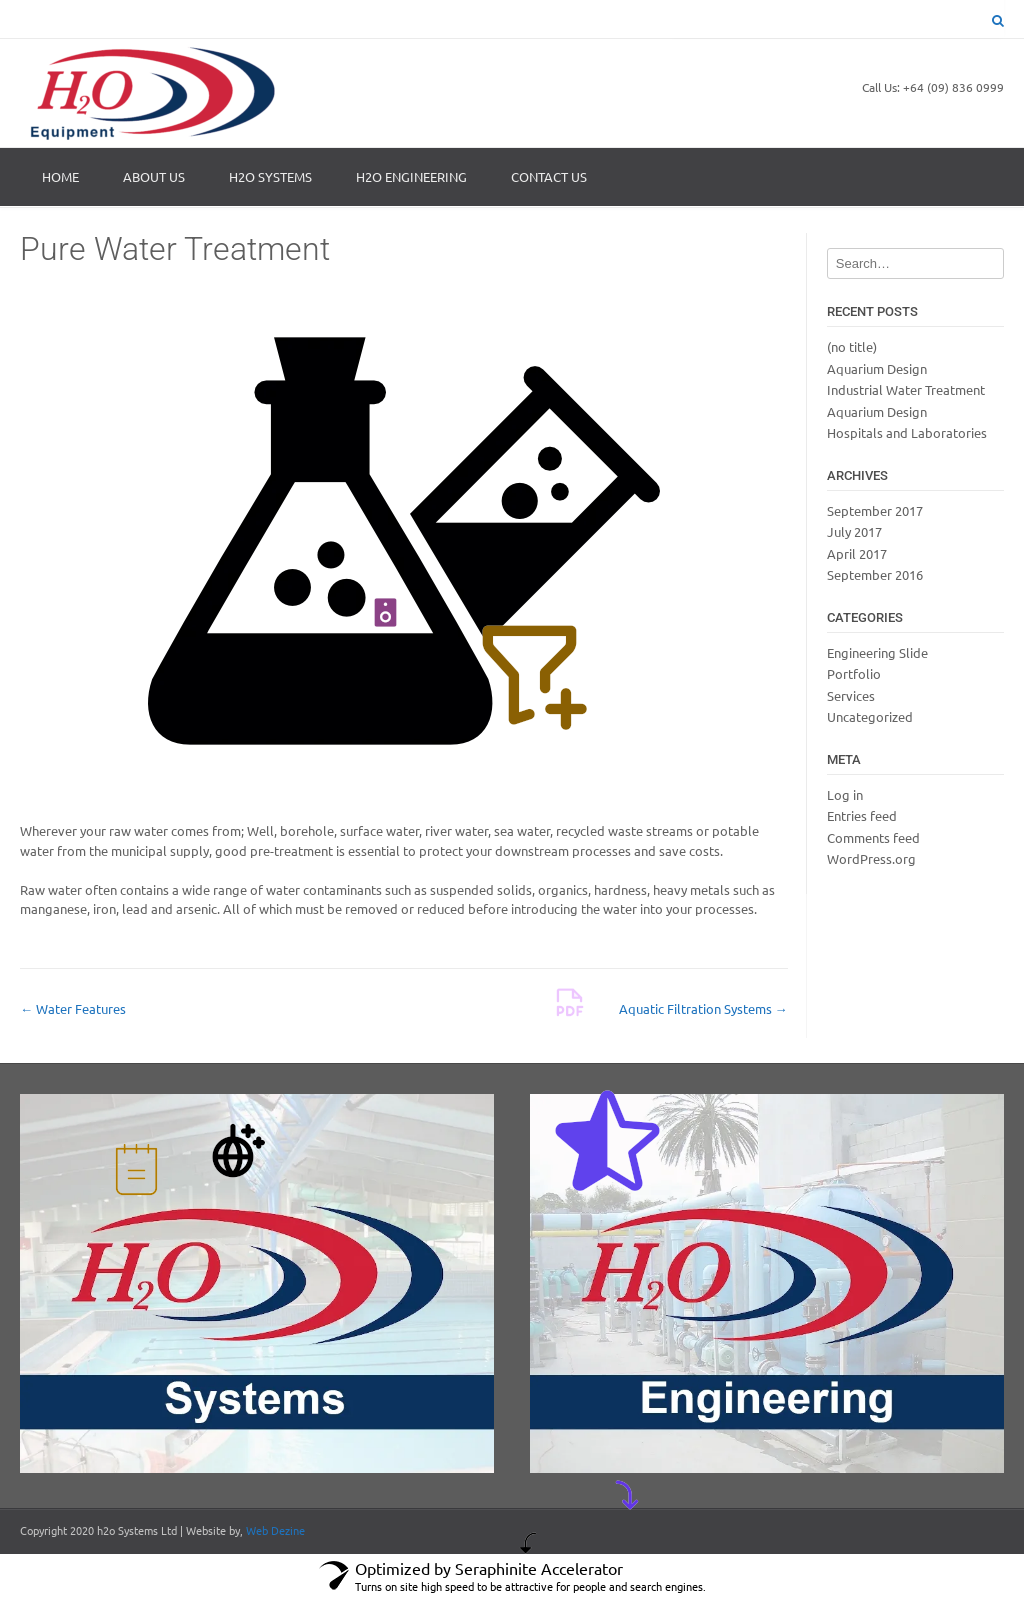  I want to click on add a new filter, so click(529, 672).